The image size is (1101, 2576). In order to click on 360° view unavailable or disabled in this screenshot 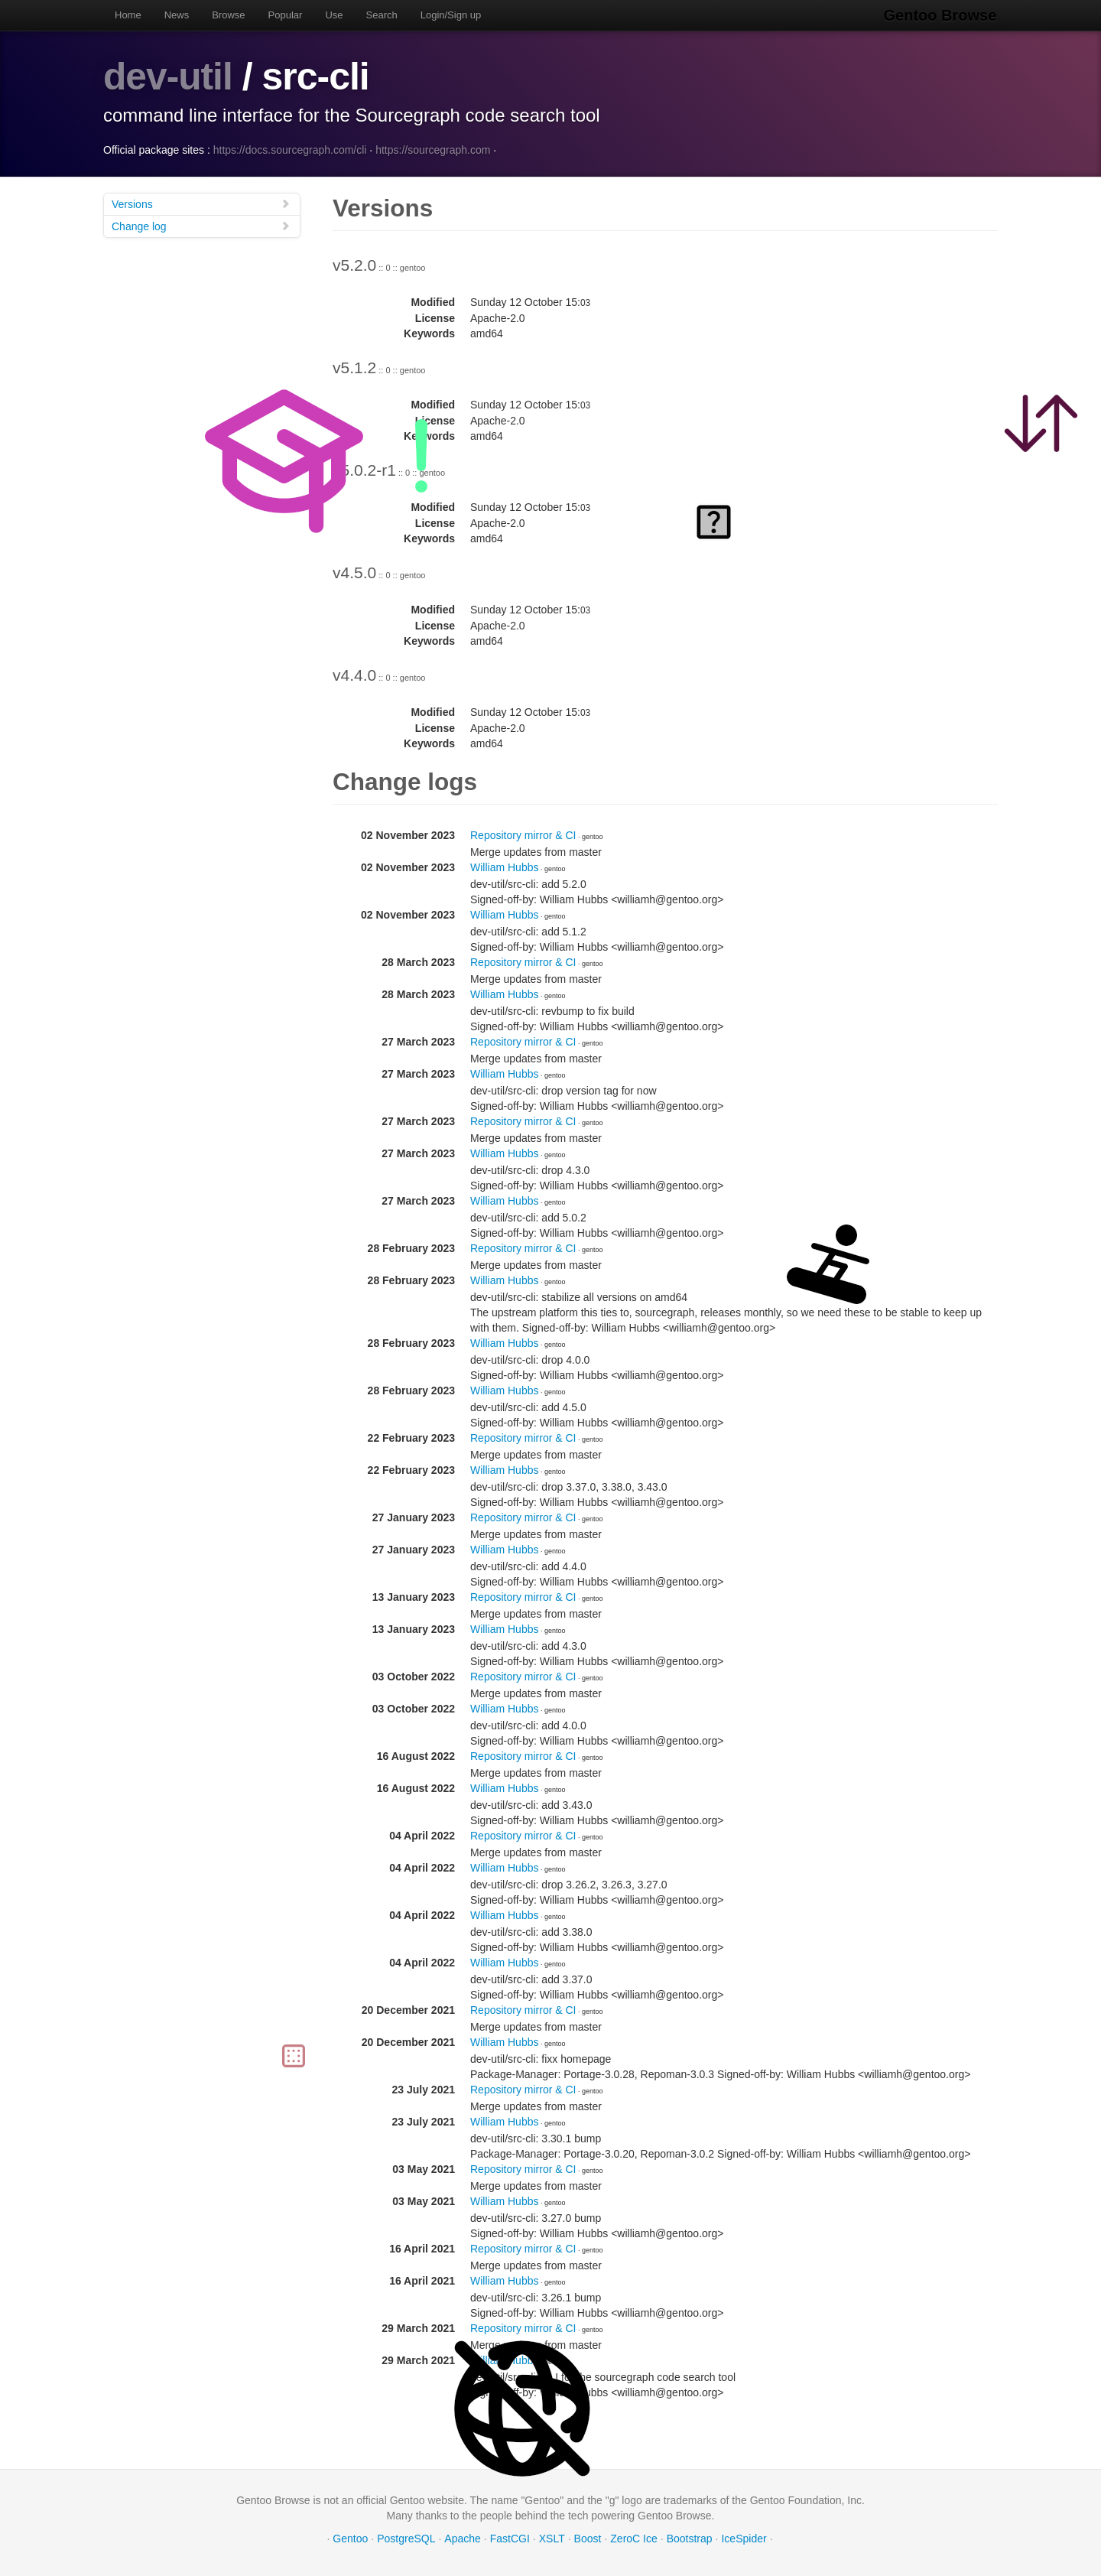, I will do `click(522, 2408)`.